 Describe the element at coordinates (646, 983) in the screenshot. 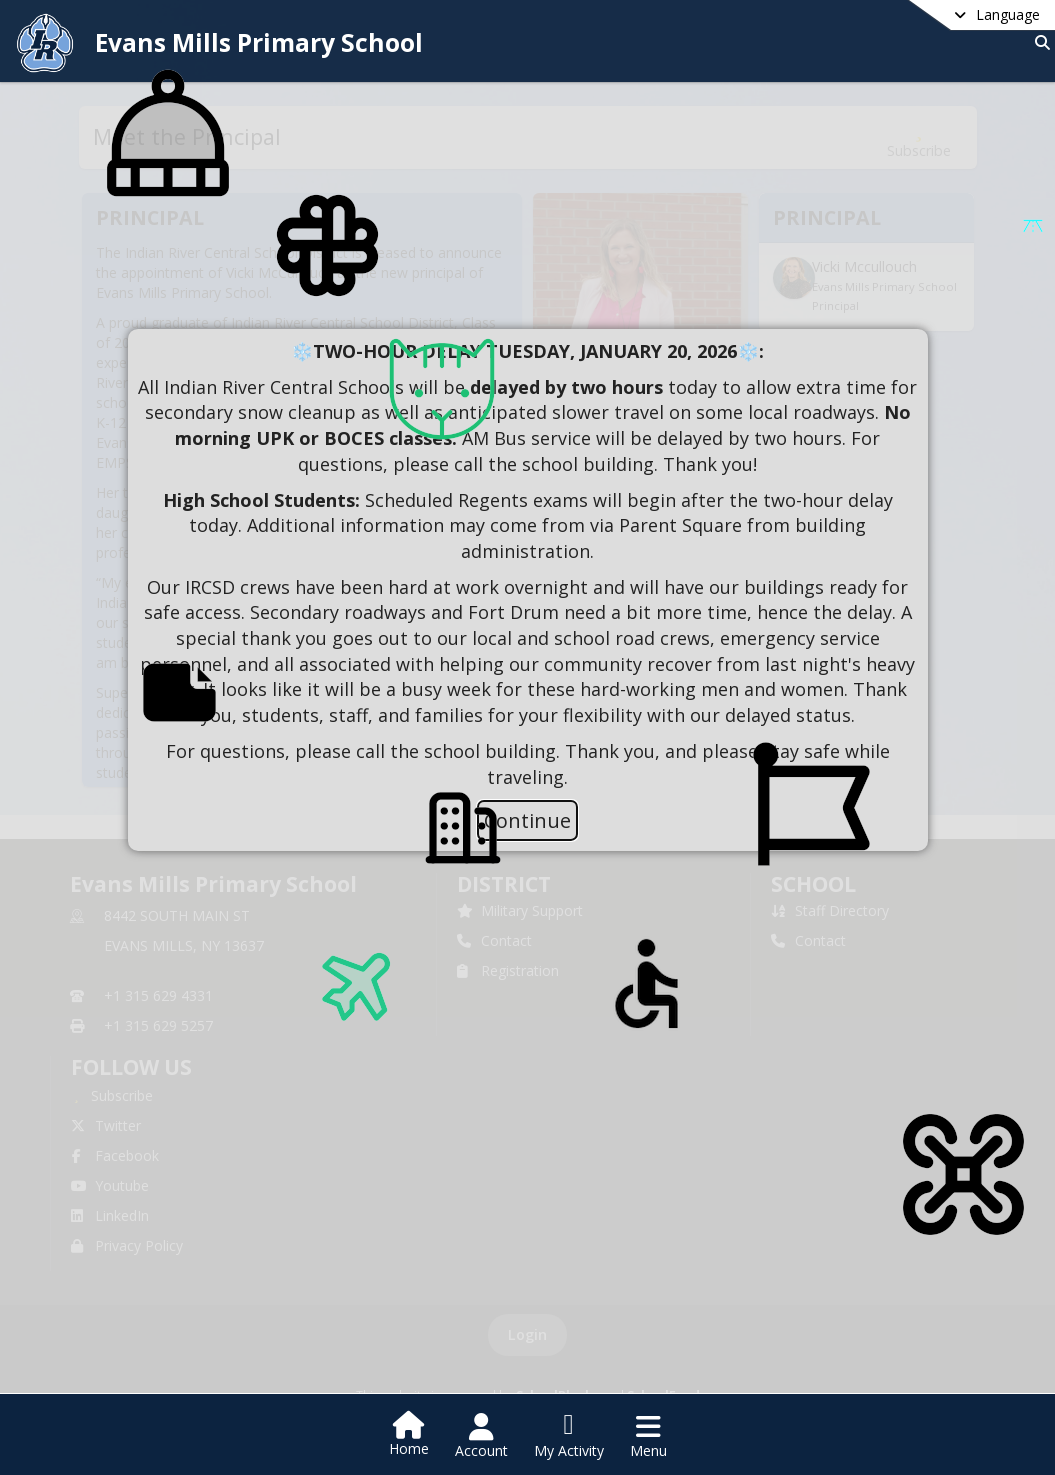

I see `indicates wheelchair accessibility` at that location.